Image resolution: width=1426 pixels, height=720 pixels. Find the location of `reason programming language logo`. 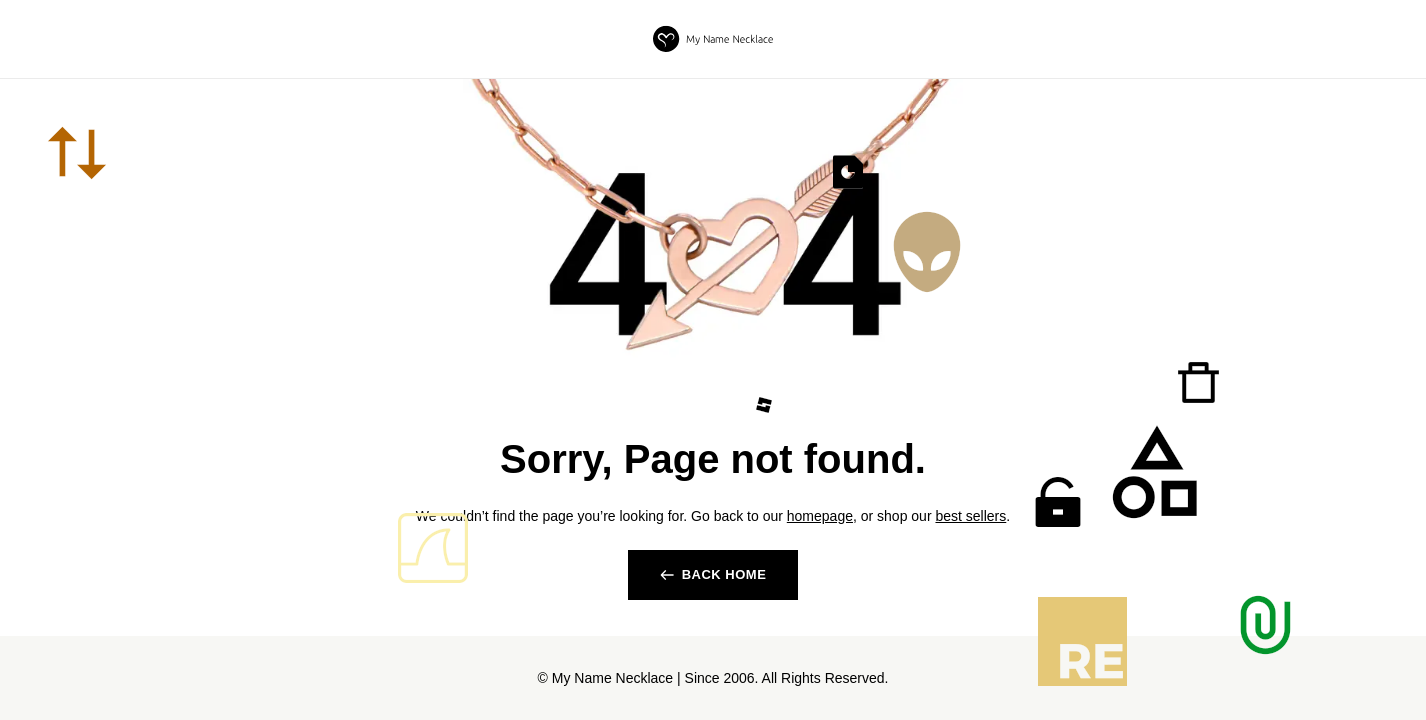

reason programming language logo is located at coordinates (1082, 641).